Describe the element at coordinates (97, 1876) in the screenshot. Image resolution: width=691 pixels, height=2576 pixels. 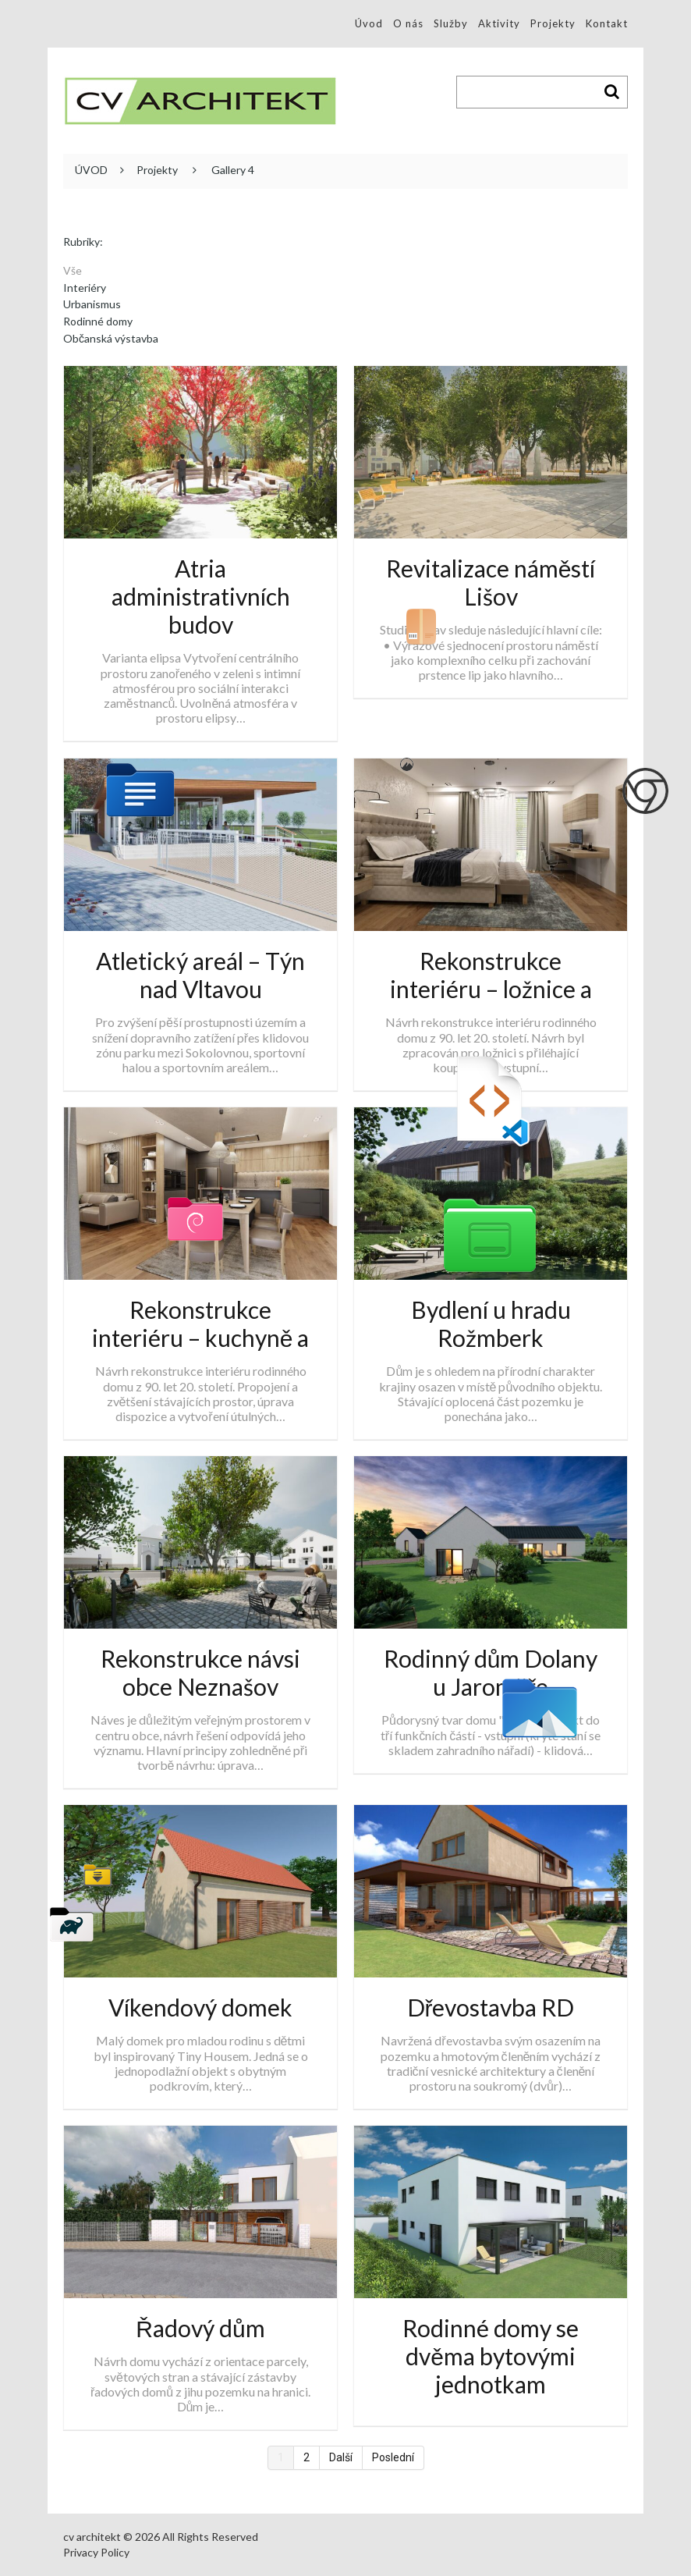
I see `open your getgo download manager folder` at that location.